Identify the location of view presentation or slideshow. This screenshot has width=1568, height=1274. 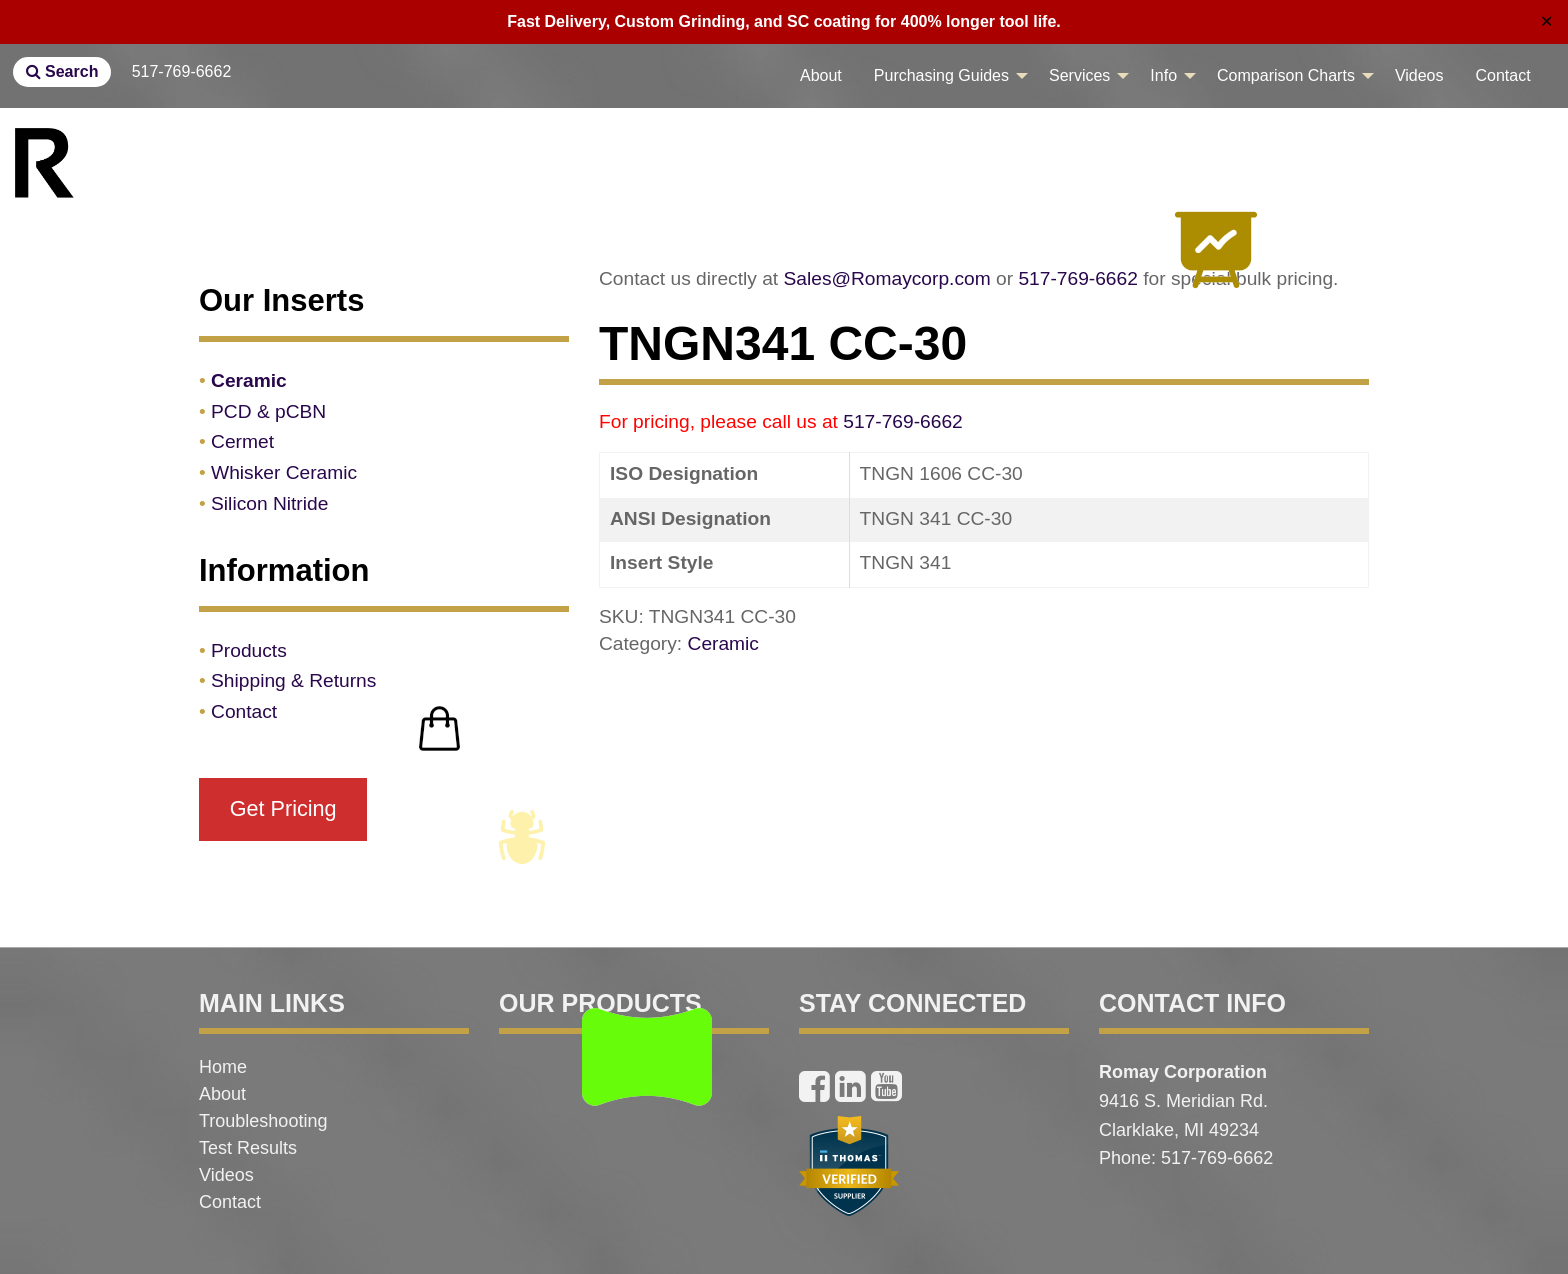
(1216, 250).